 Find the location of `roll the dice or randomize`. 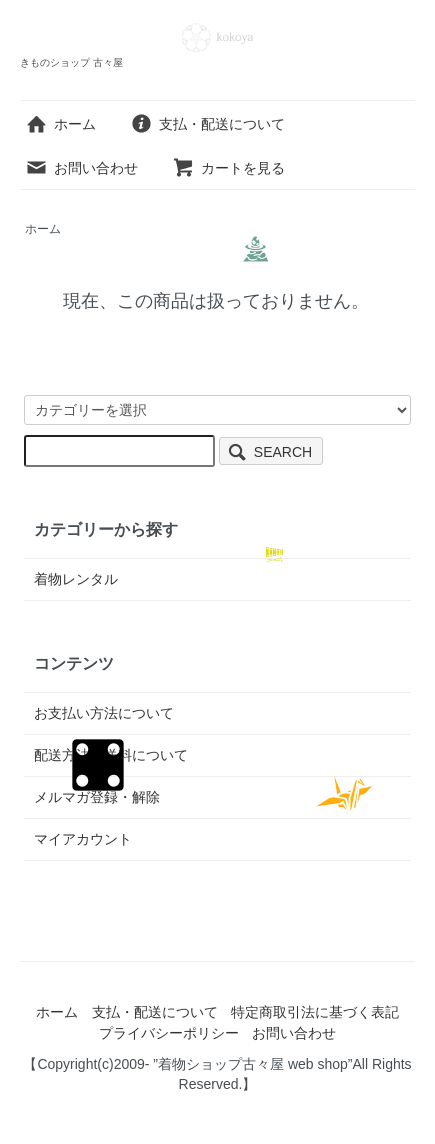

roll the dice or randomize is located at coordinates (98, 765).